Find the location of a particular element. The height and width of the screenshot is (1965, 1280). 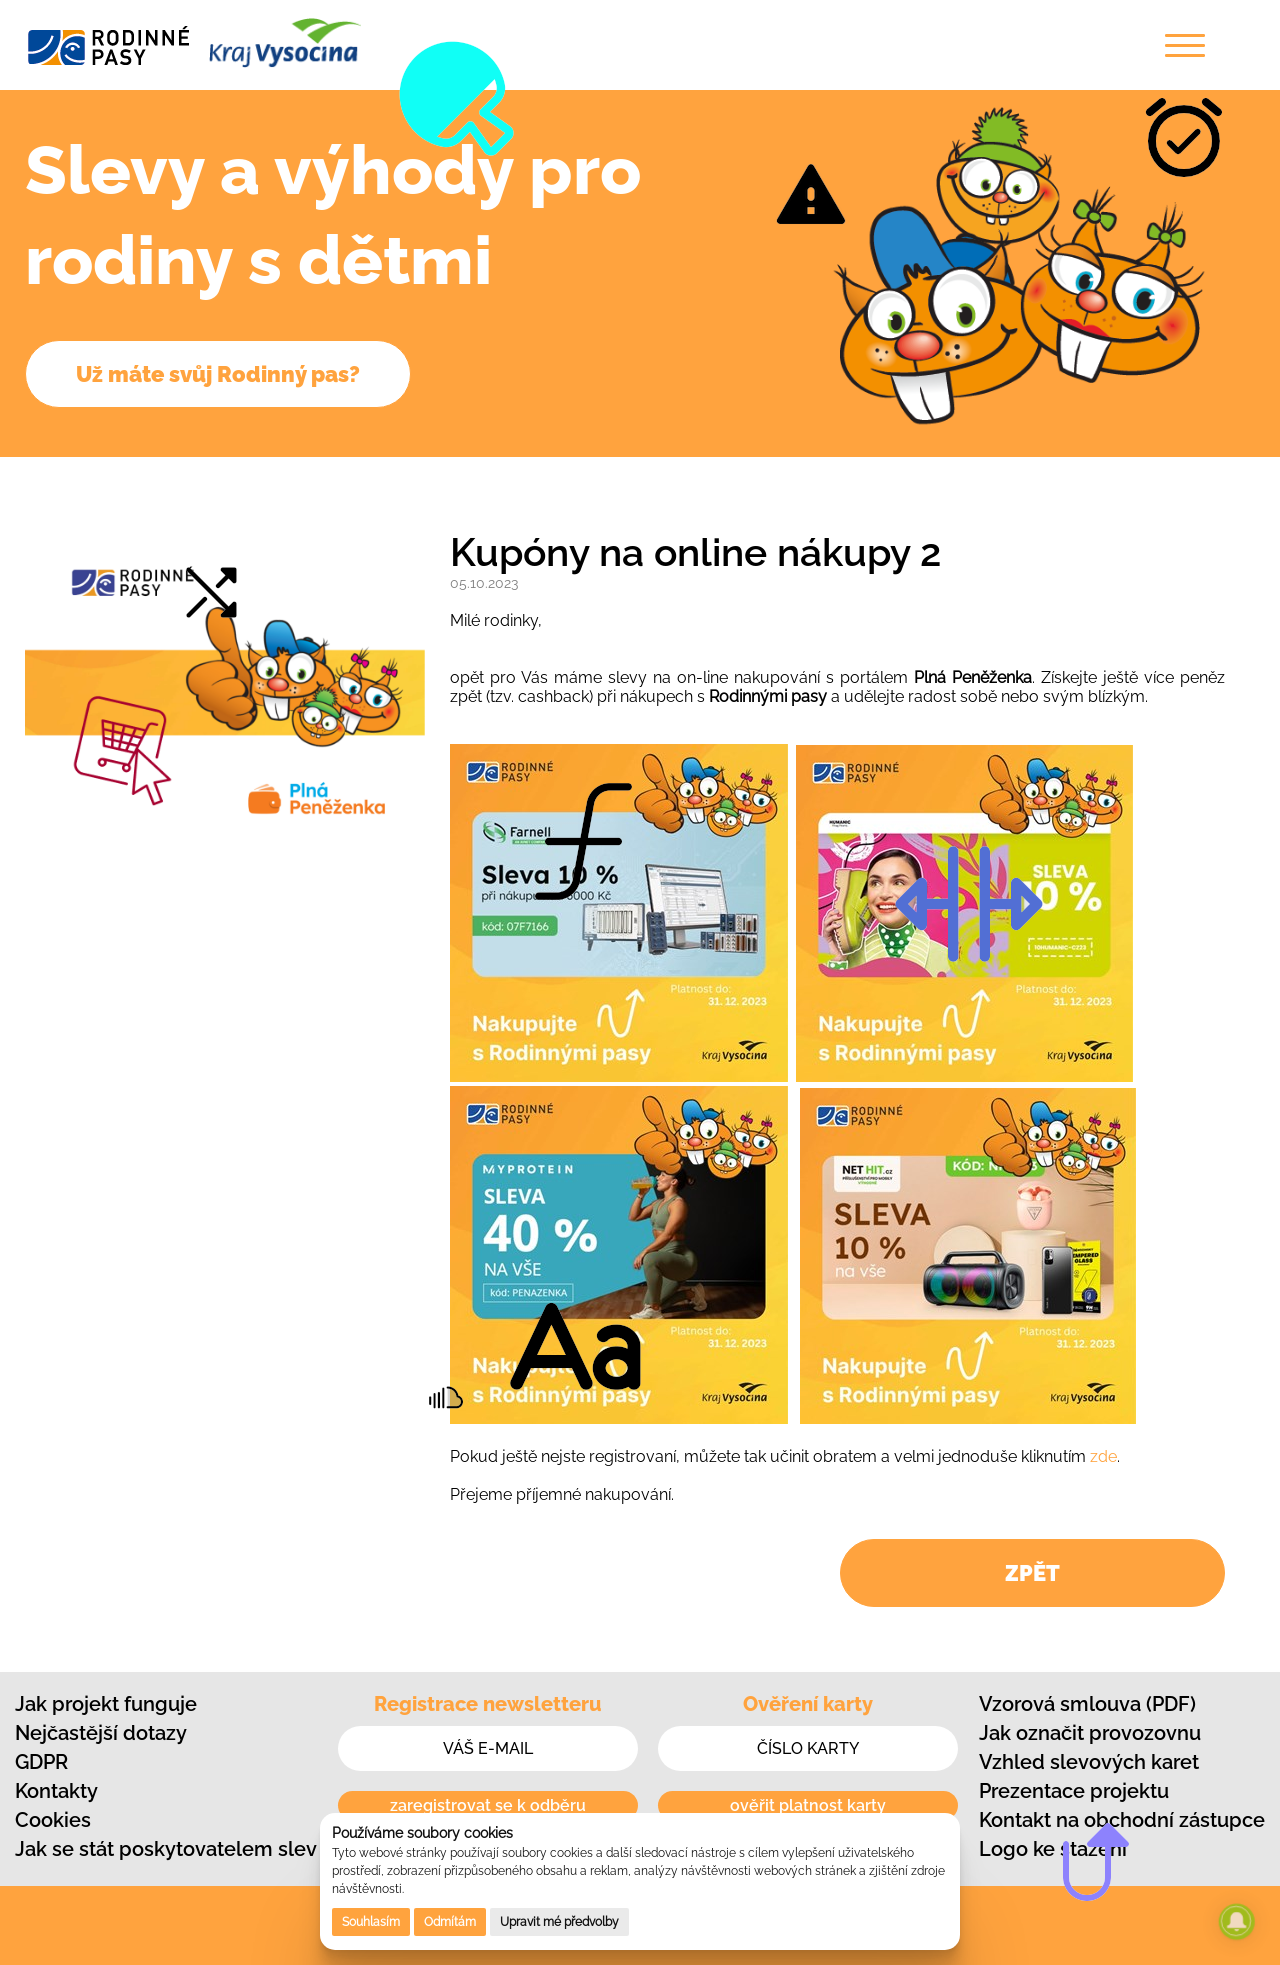

open soundcloud app is located at coordinates (445, 1398).